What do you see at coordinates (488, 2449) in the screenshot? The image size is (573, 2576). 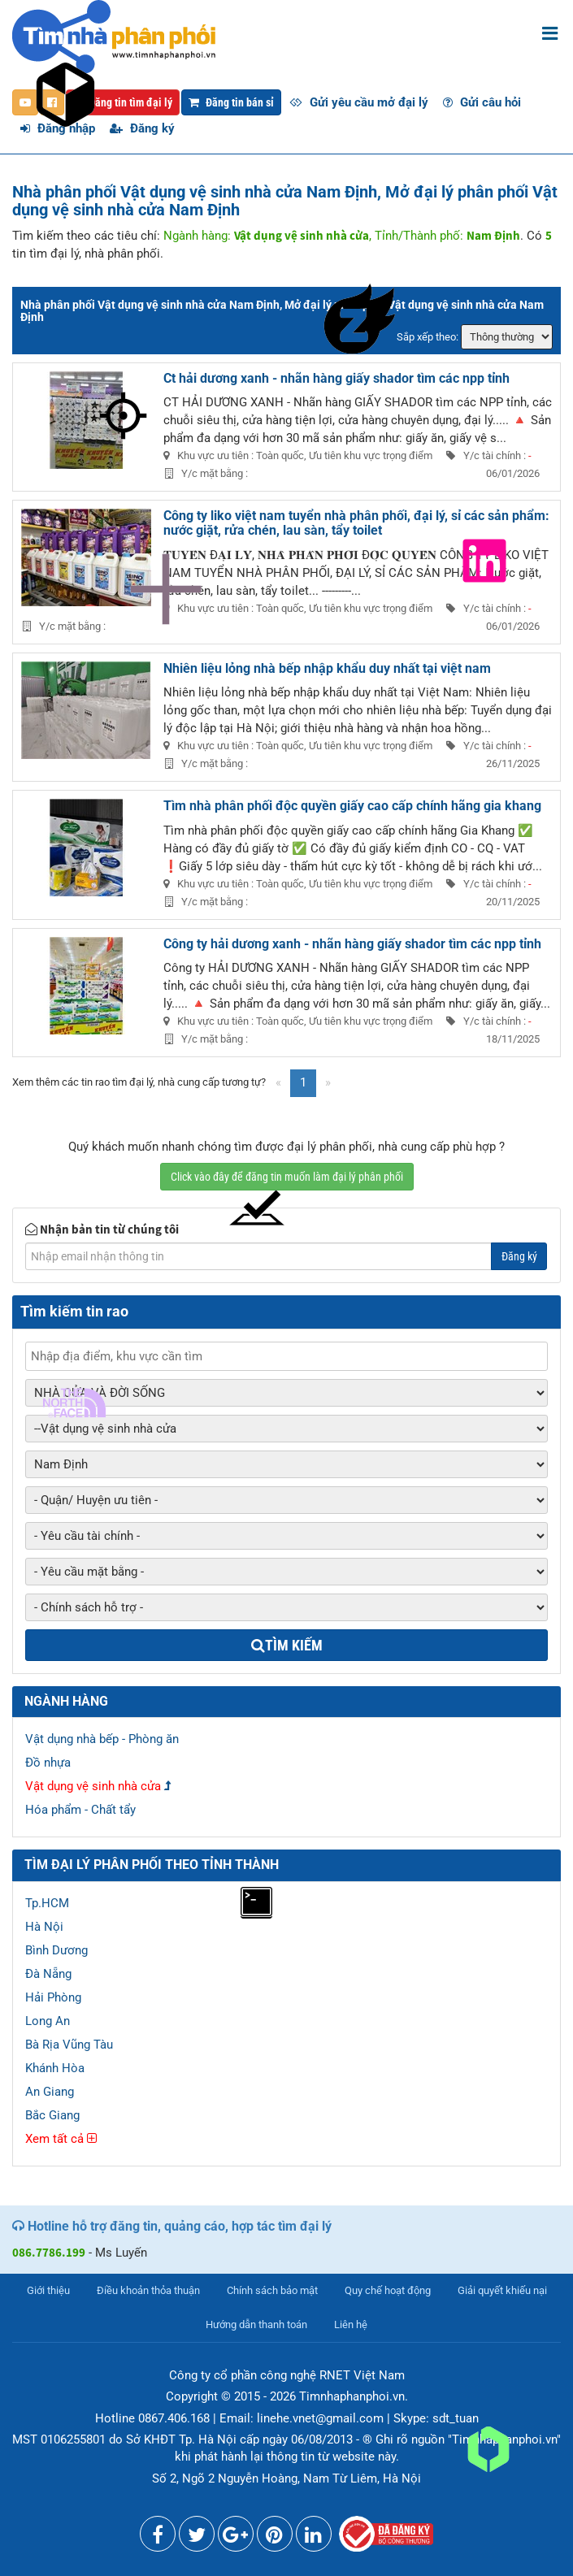 I see `opslevel logo` at bounding box center [488, 2449].